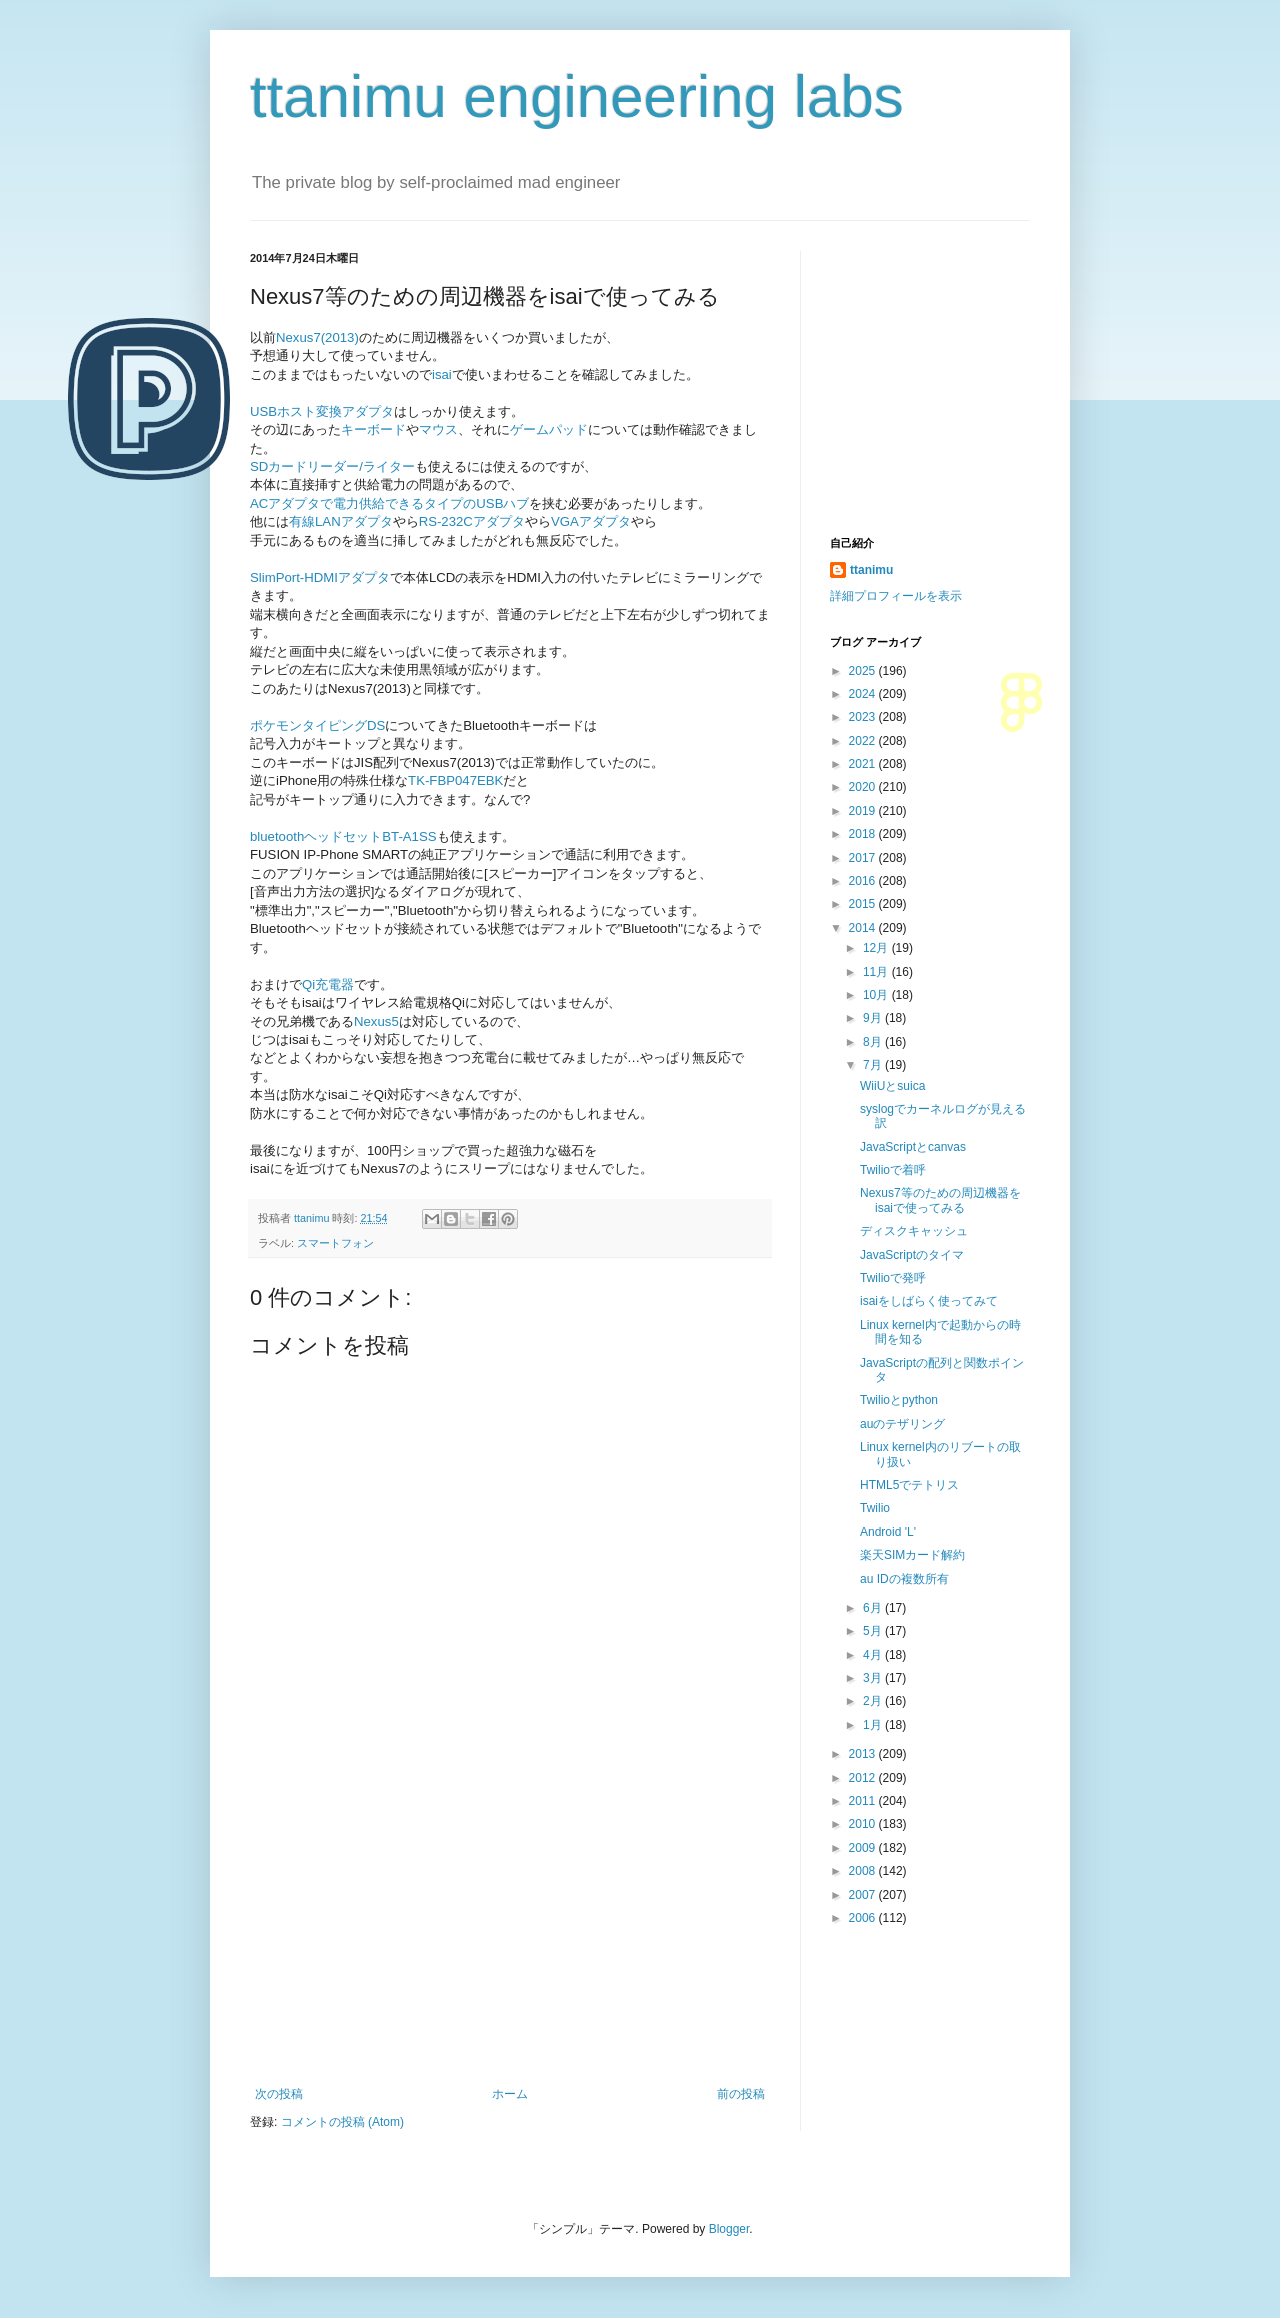 The height and width of the screenshot is (2318, 1280). What do you see at coordinates (149, 399) in the screenshot?
I see `open peerlist profile or app` at bounding box center [149, 399].